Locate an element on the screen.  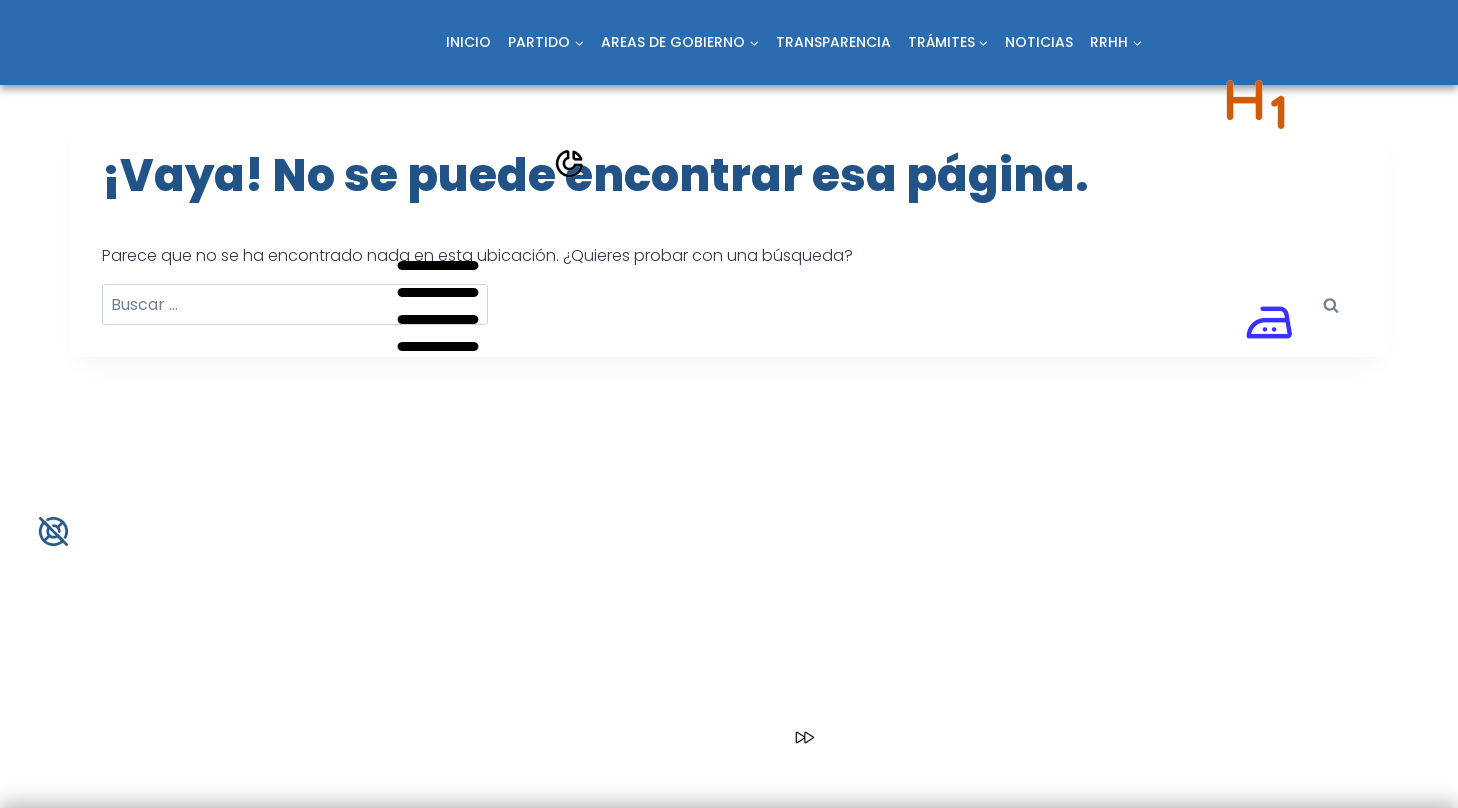
format text as heading level 1 is located at coordinates (1254, 103).